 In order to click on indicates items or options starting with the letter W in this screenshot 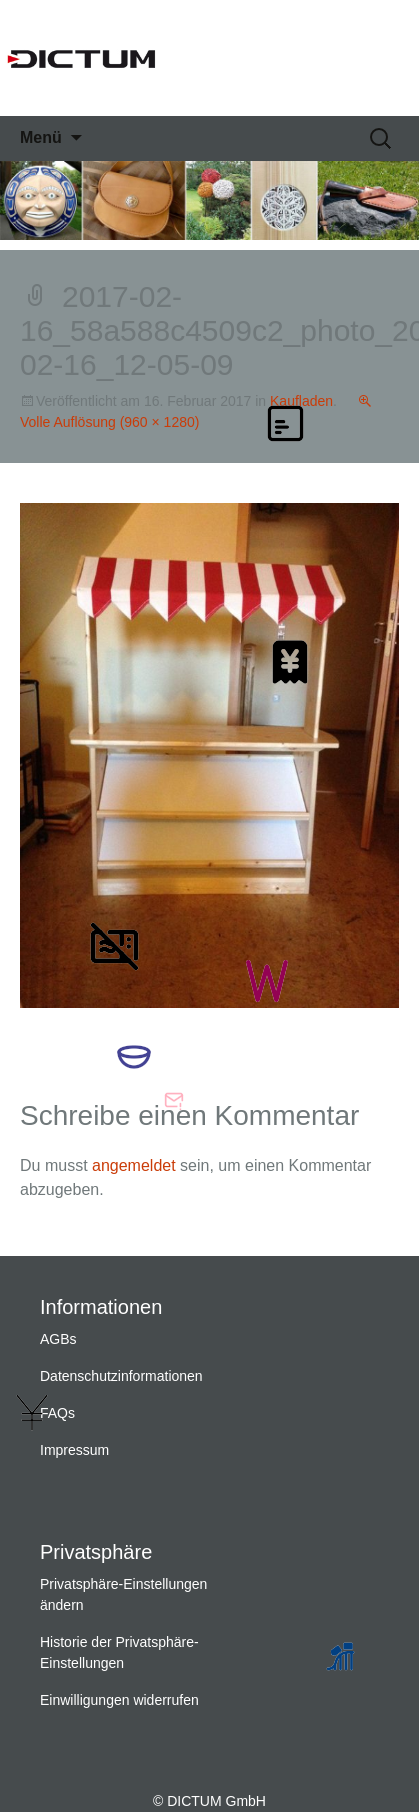, I will do `click(267, 981)`.